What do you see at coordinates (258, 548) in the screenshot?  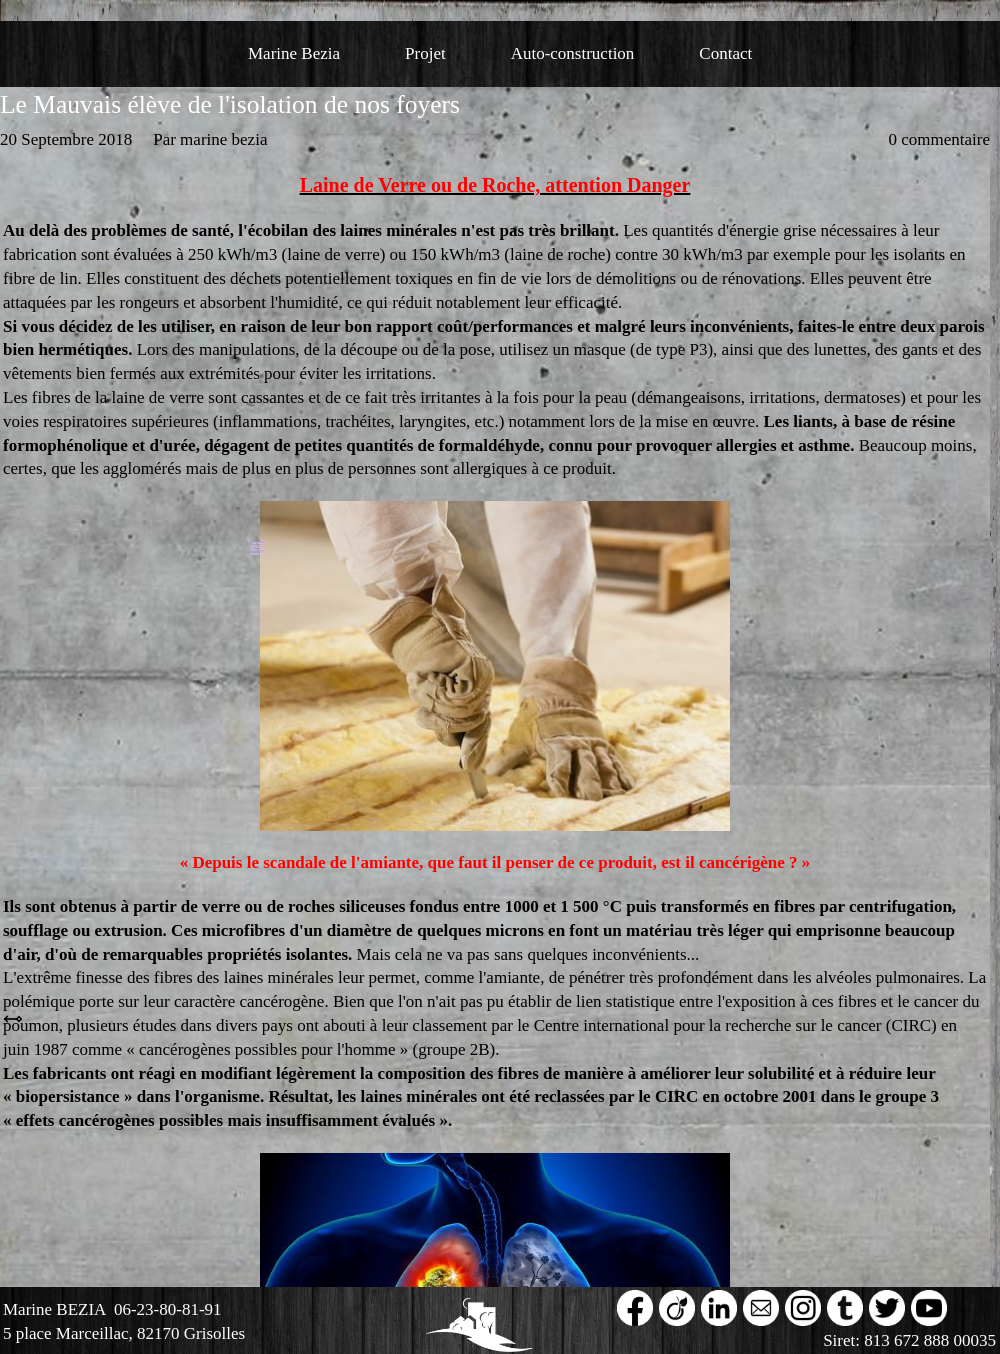 I see `indicates misty or foggy weather conditions` at bounding box center [258, 548].